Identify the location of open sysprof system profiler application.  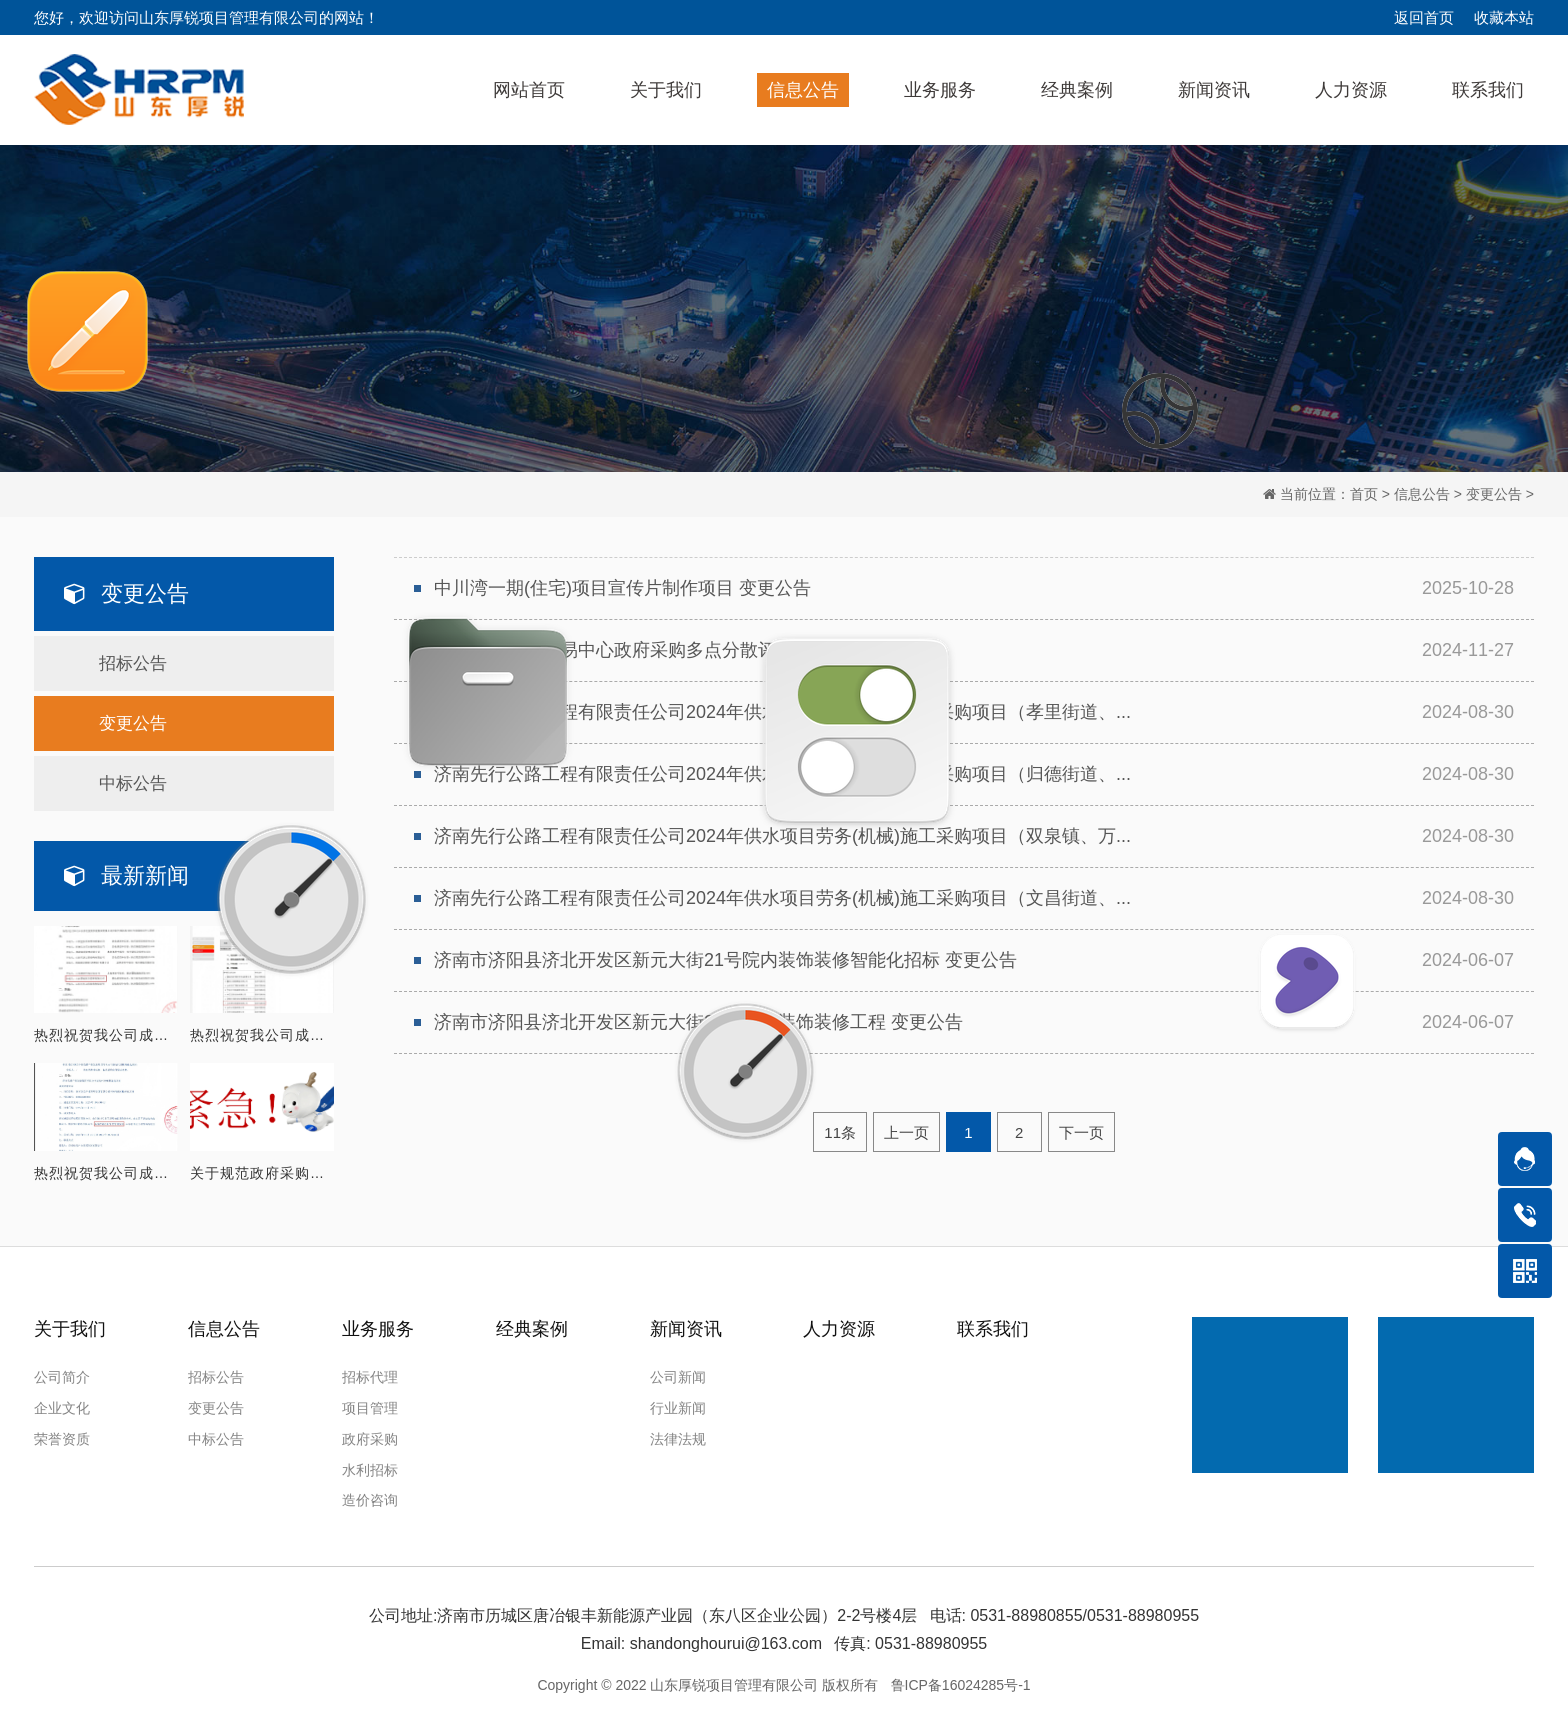
(291, 899).